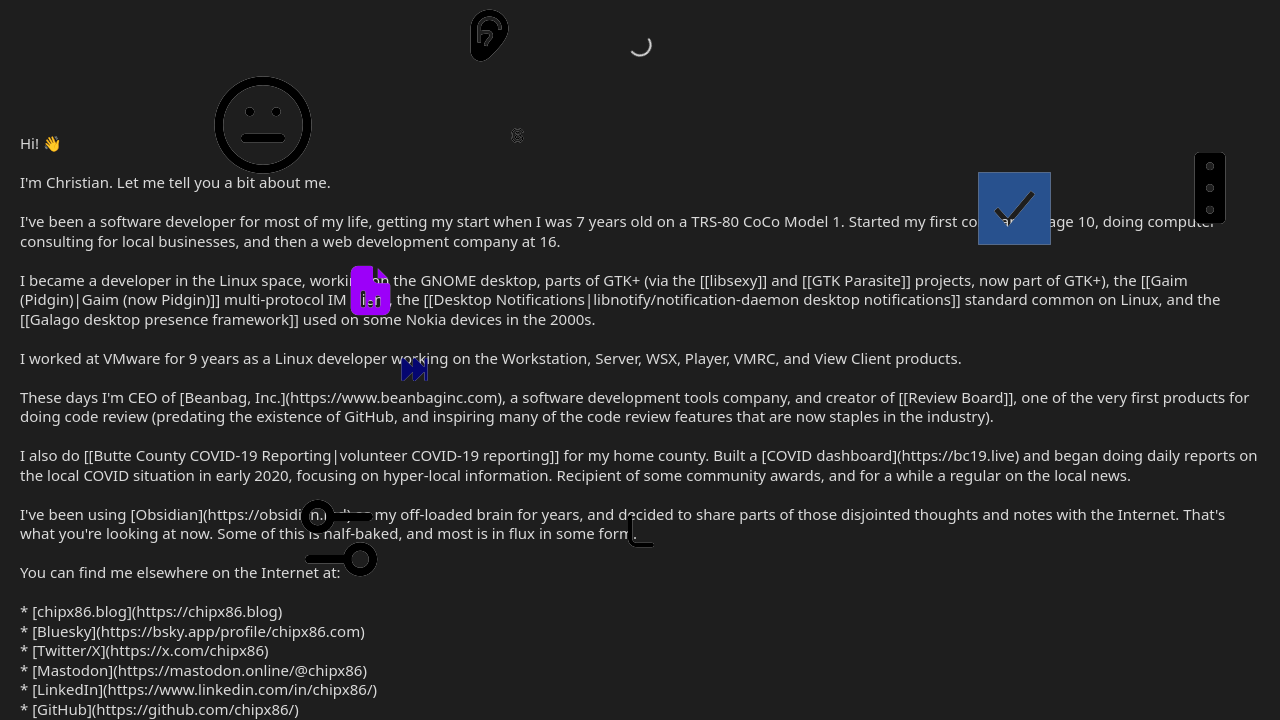 The height and width of the screenshot is (720, 1280). I want to click on view file analytics or statistics, so click(370, 290).